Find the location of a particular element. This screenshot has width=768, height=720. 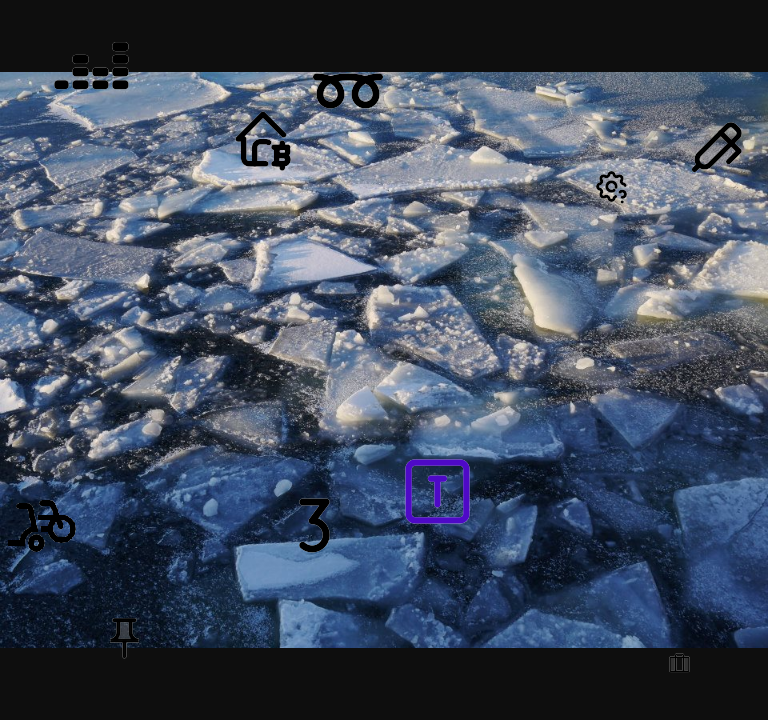

voicemail indicator or notification is located at coordinates (348, 91).